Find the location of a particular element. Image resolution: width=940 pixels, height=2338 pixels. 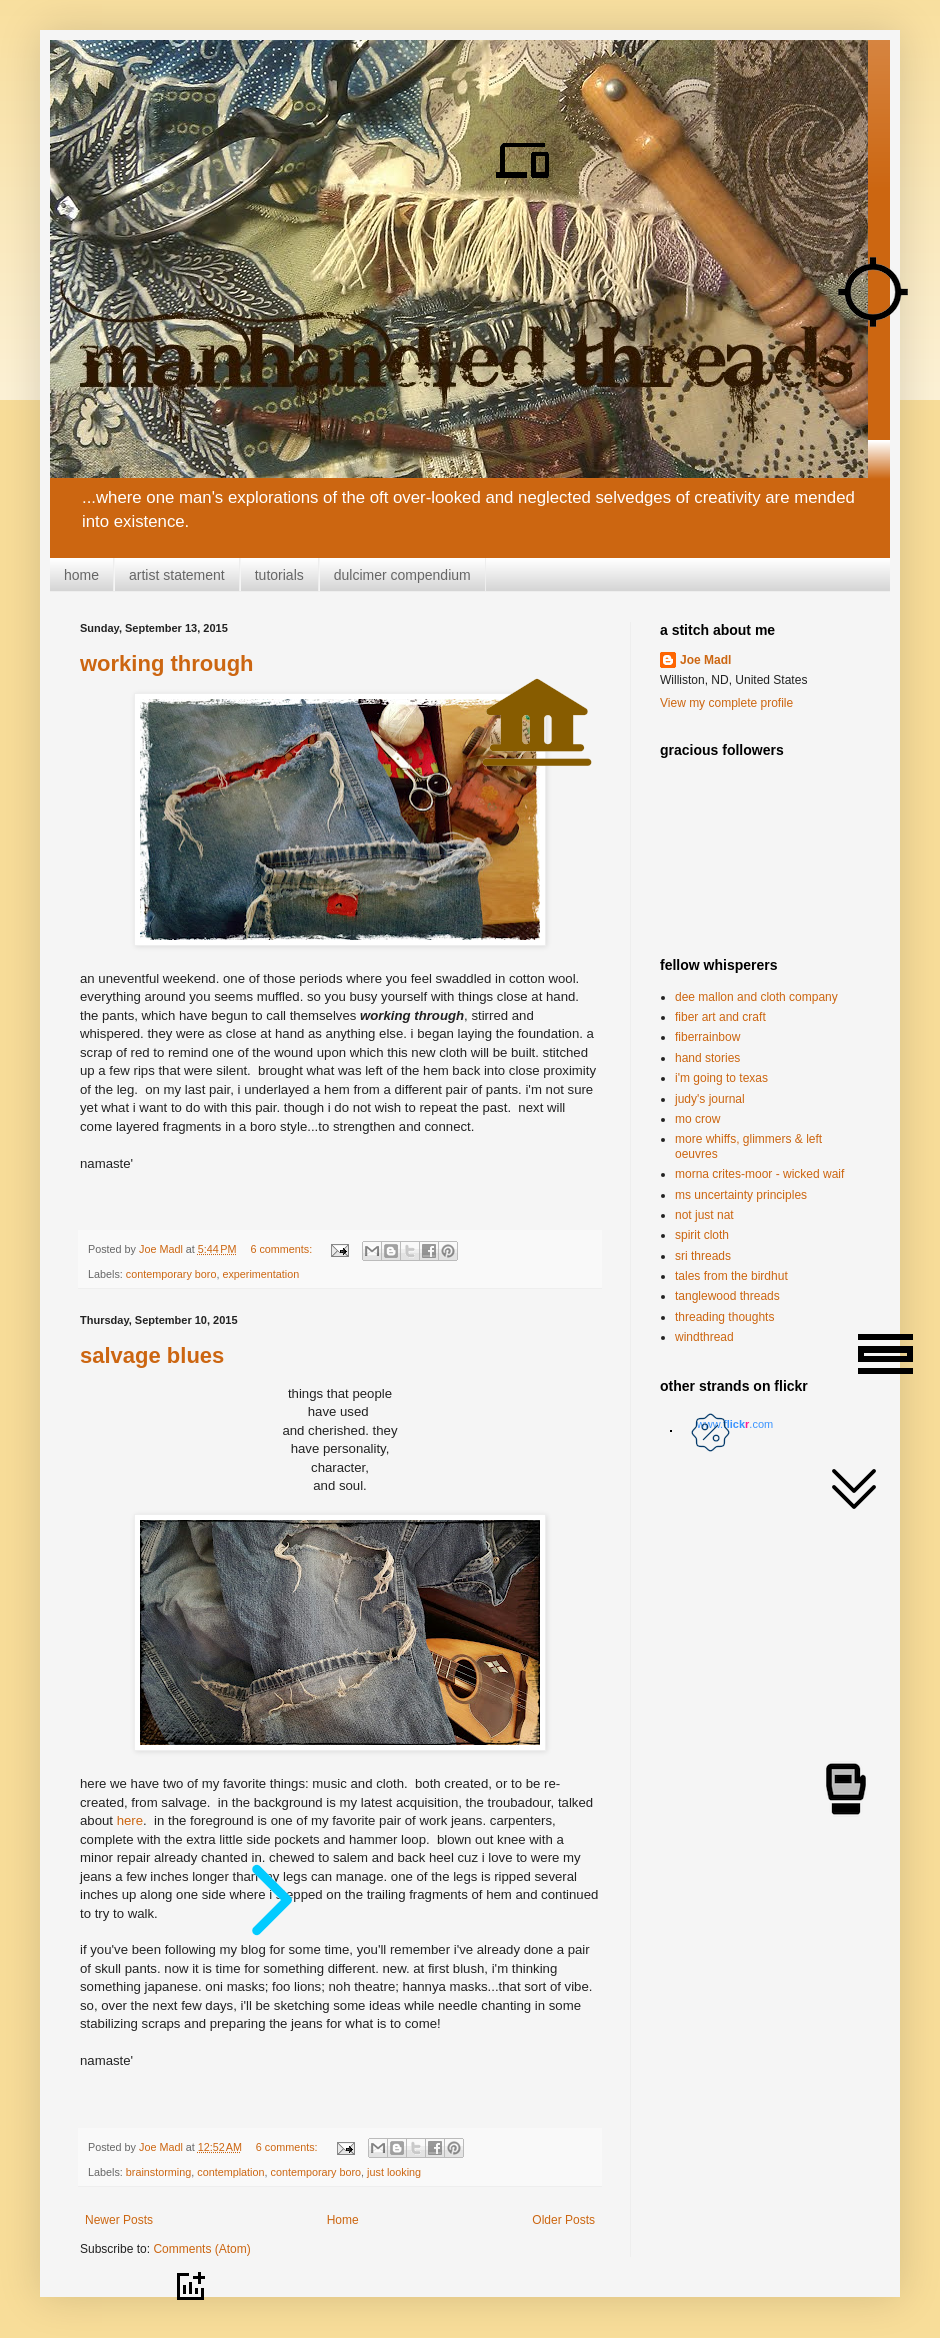

navigate to the next item or screen is located at coordinates (269, 1900).